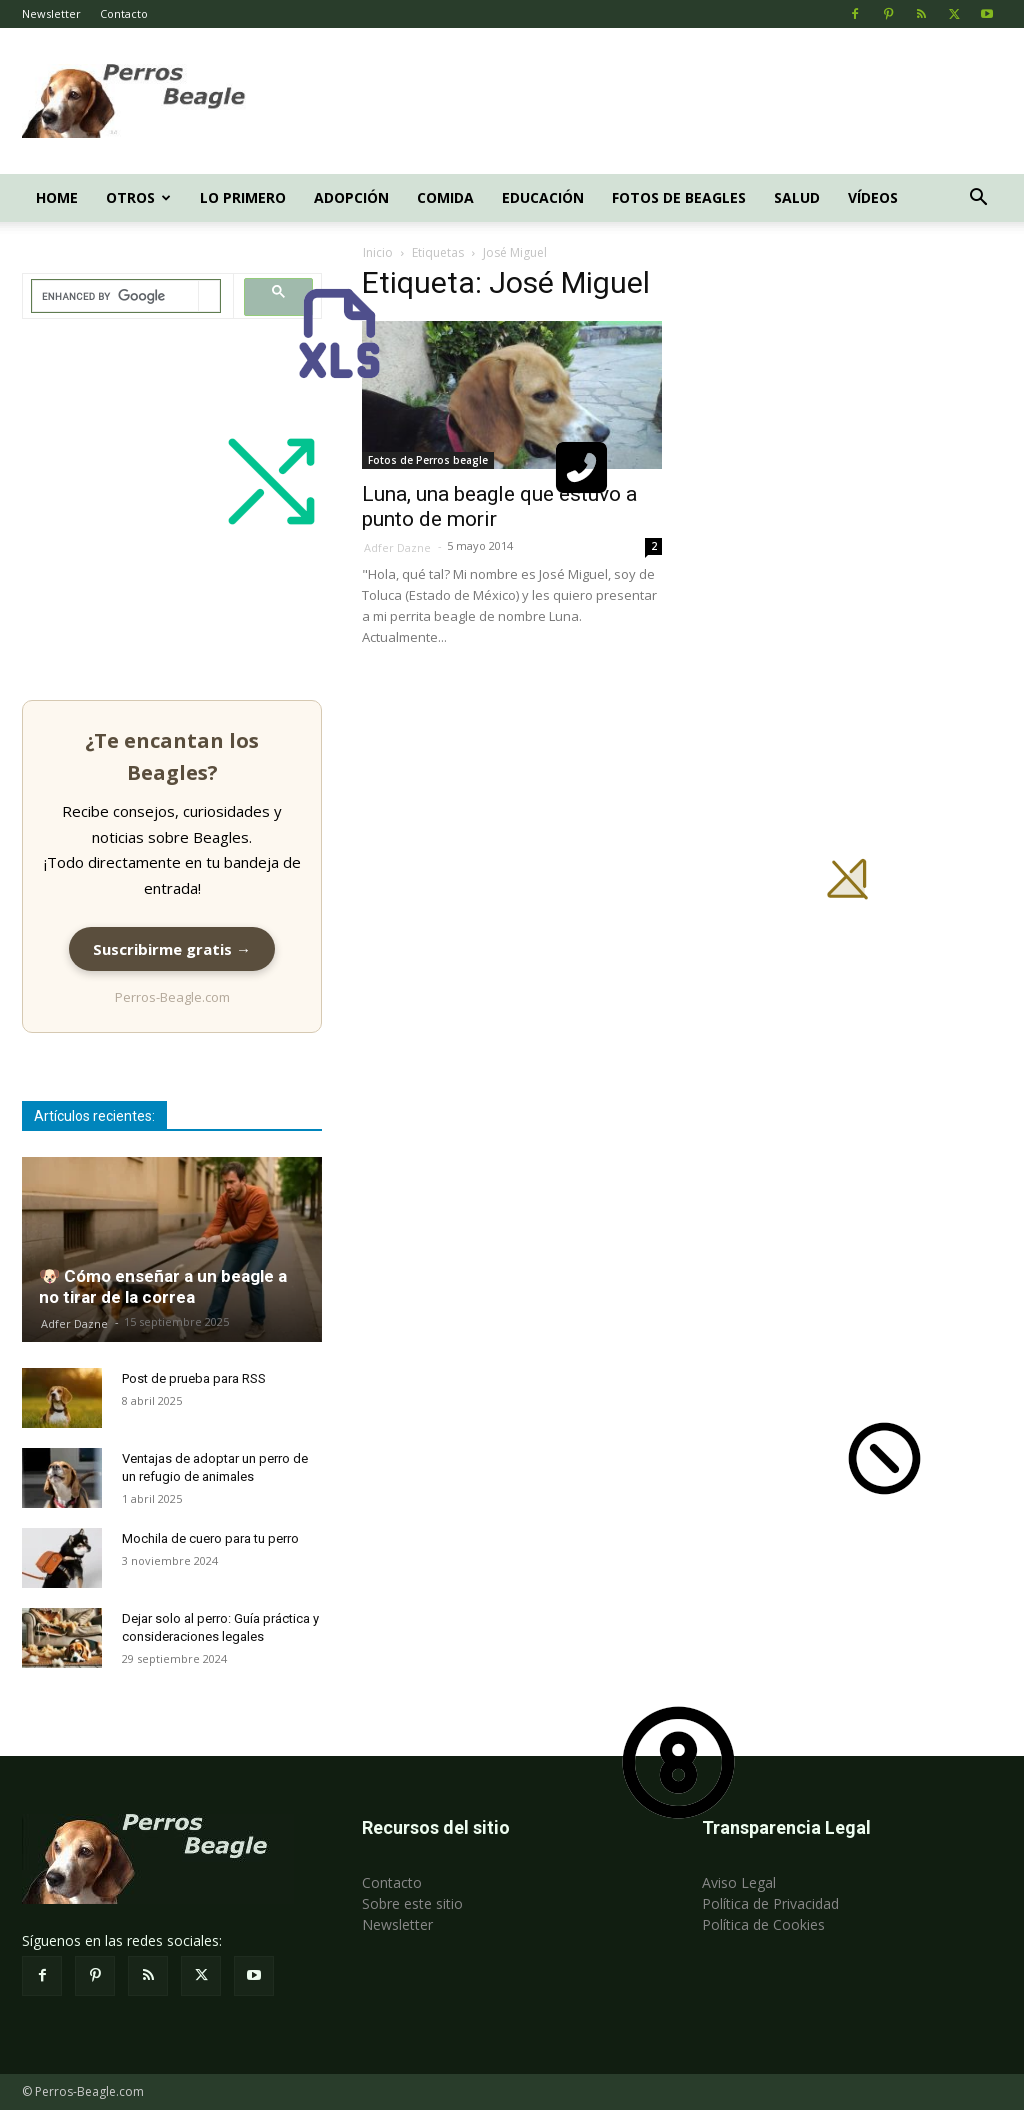 This screenshot has height=2110, width=1024. I want to click on indicates a prohibited or restricted action, so click(884, 1458).